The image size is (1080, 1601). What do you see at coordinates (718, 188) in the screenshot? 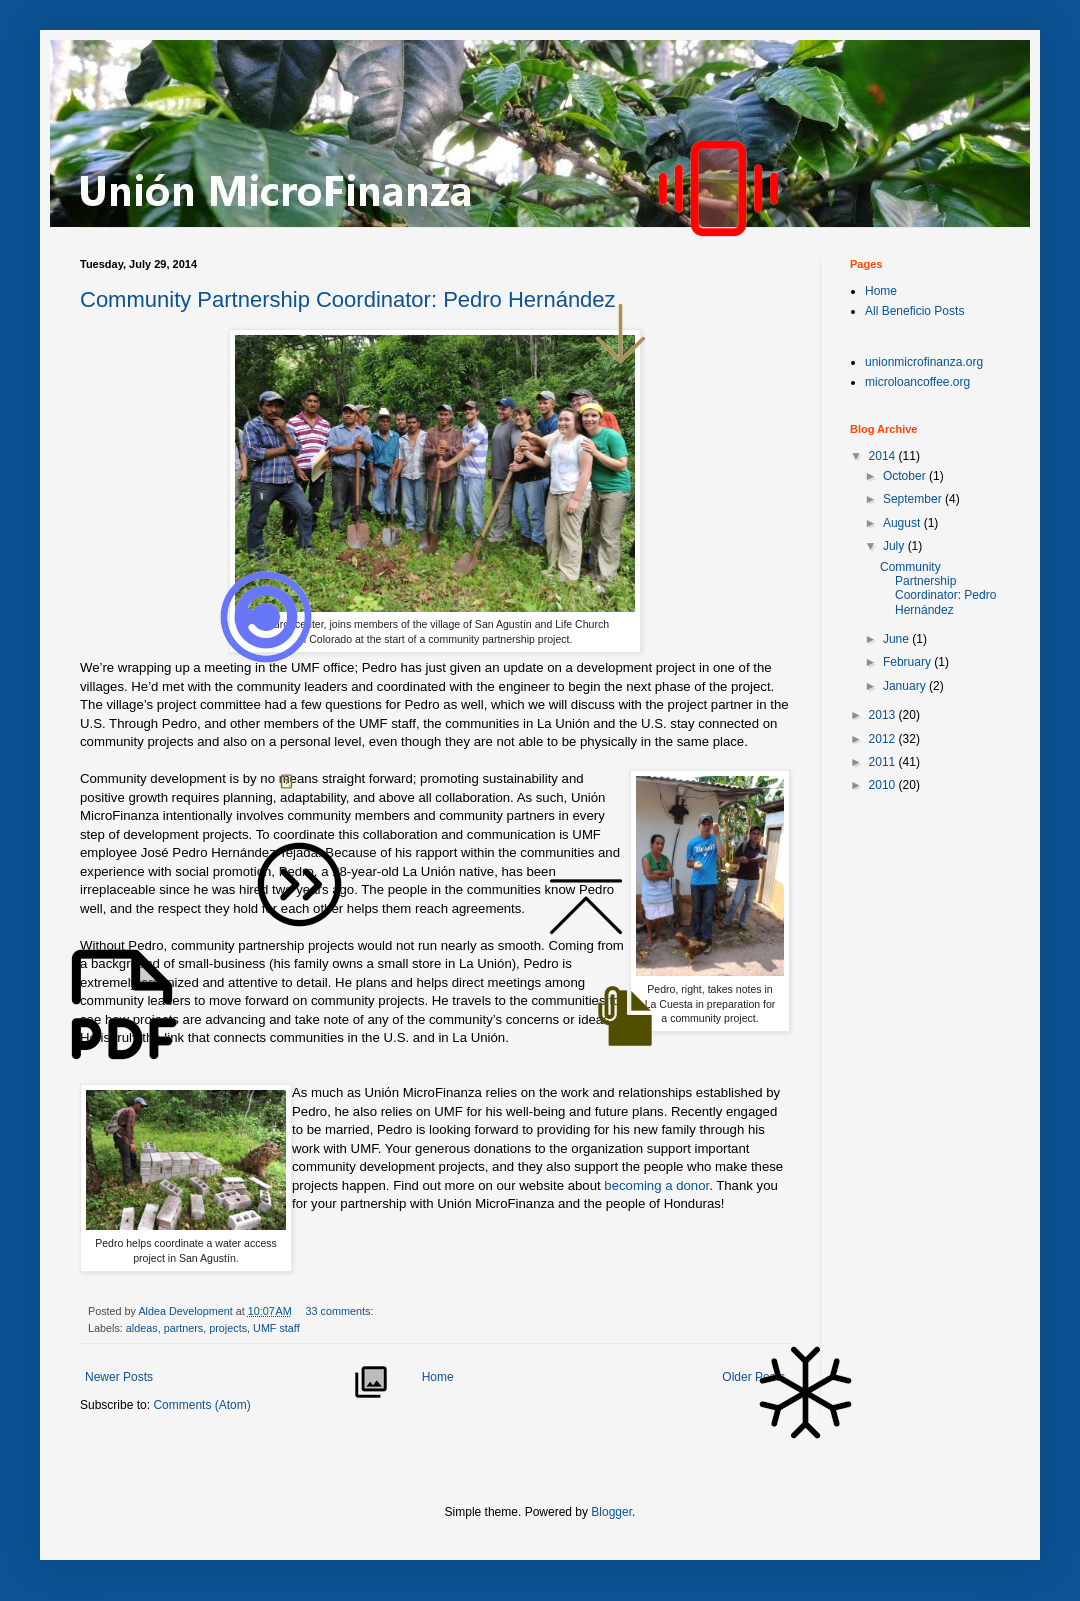
I see `toggle vibration mode on your device` at bounding box center [718, 188].